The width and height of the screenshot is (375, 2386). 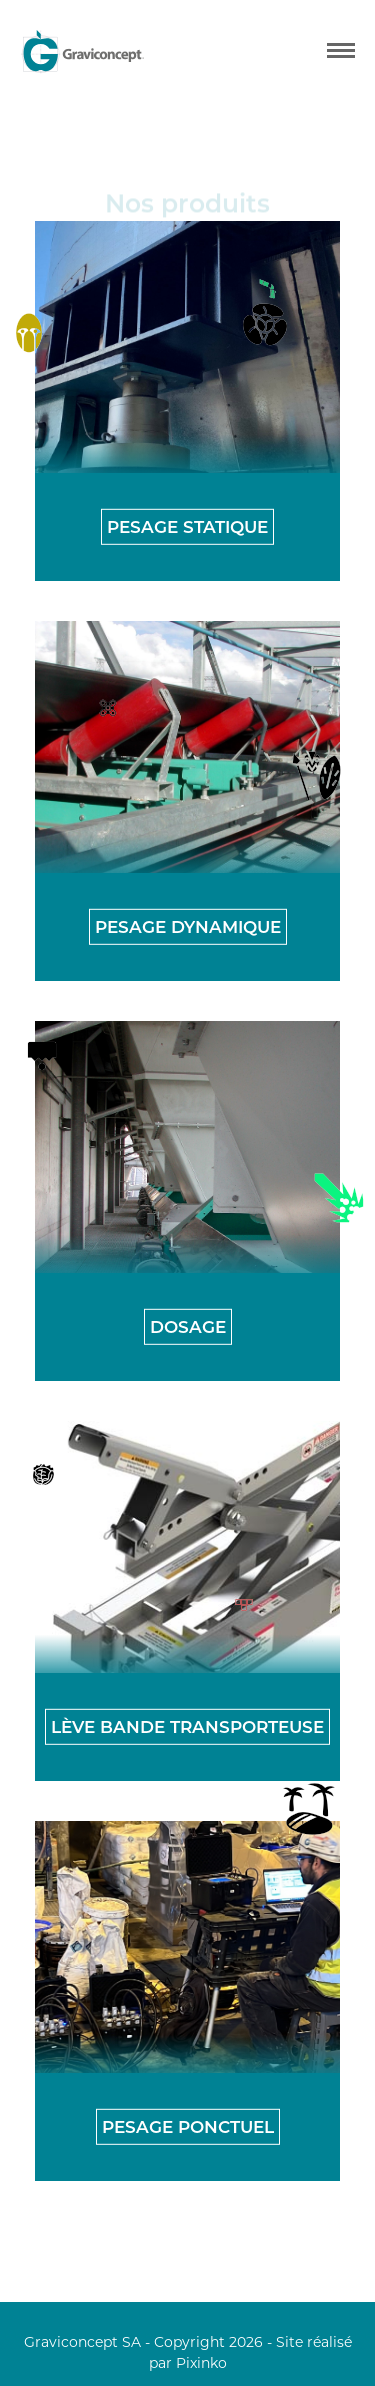 I want to click on crush or compress an item, so click(x=42, y=1056).